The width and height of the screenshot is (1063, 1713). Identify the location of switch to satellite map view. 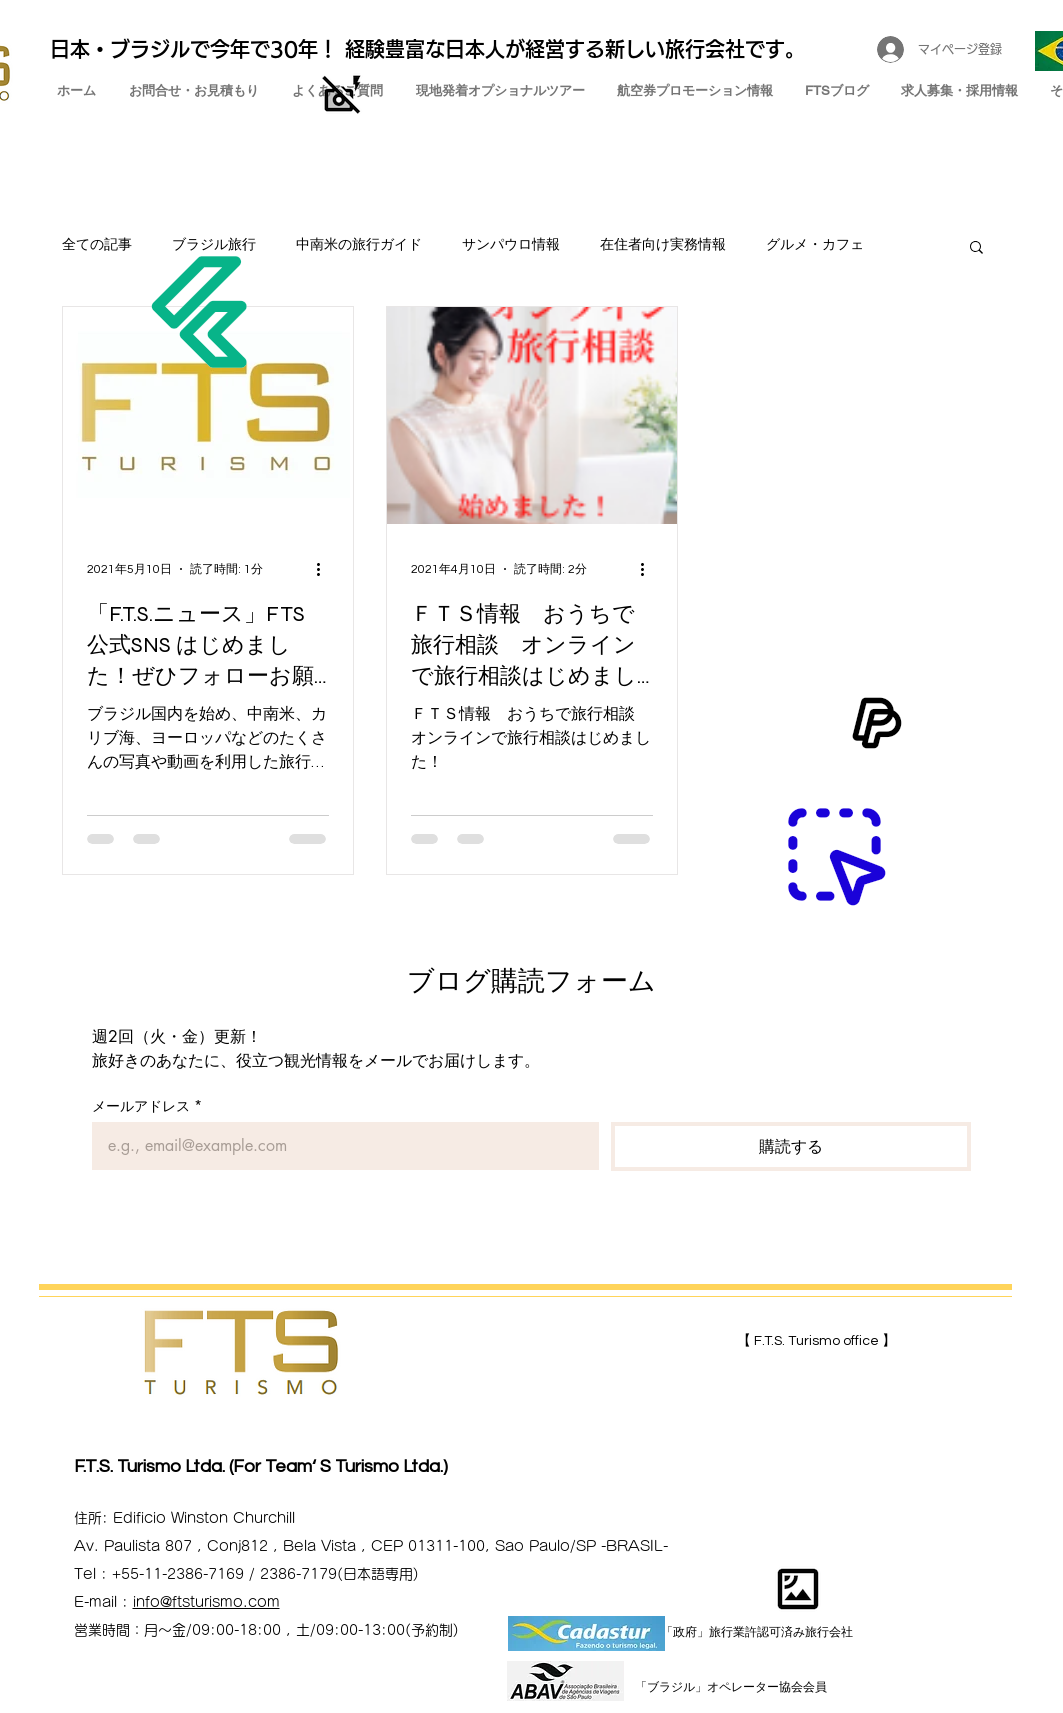
(798, 1589).